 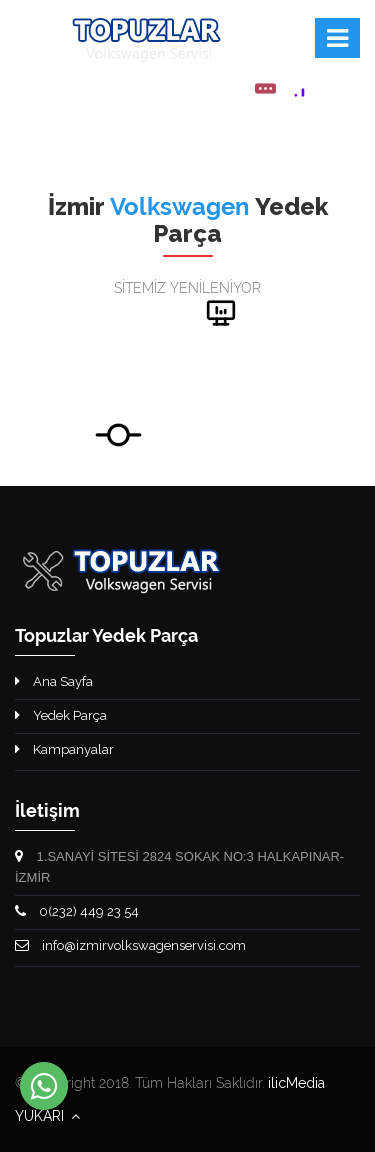 I want to click on view commit details in a repository, so click(x=118, y=435).